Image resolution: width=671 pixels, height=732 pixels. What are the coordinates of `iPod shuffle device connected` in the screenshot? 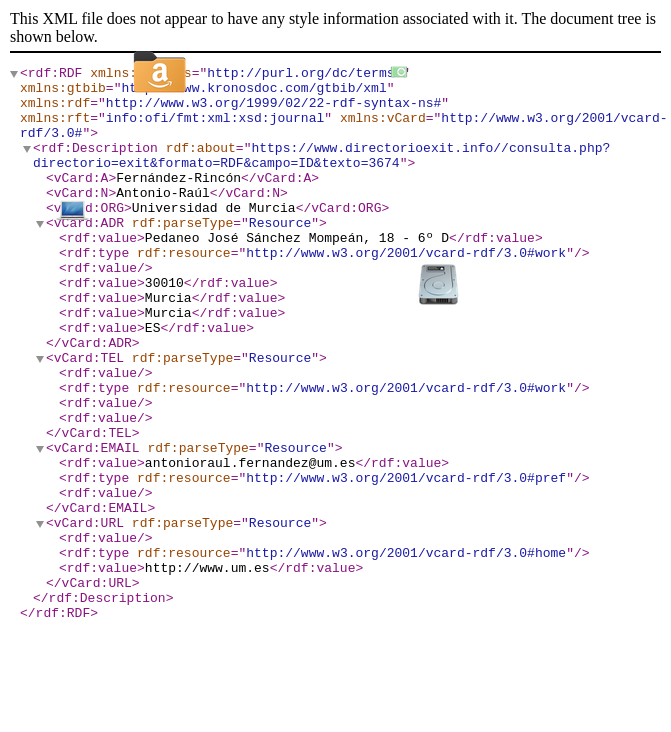 It's located at (399, 69).